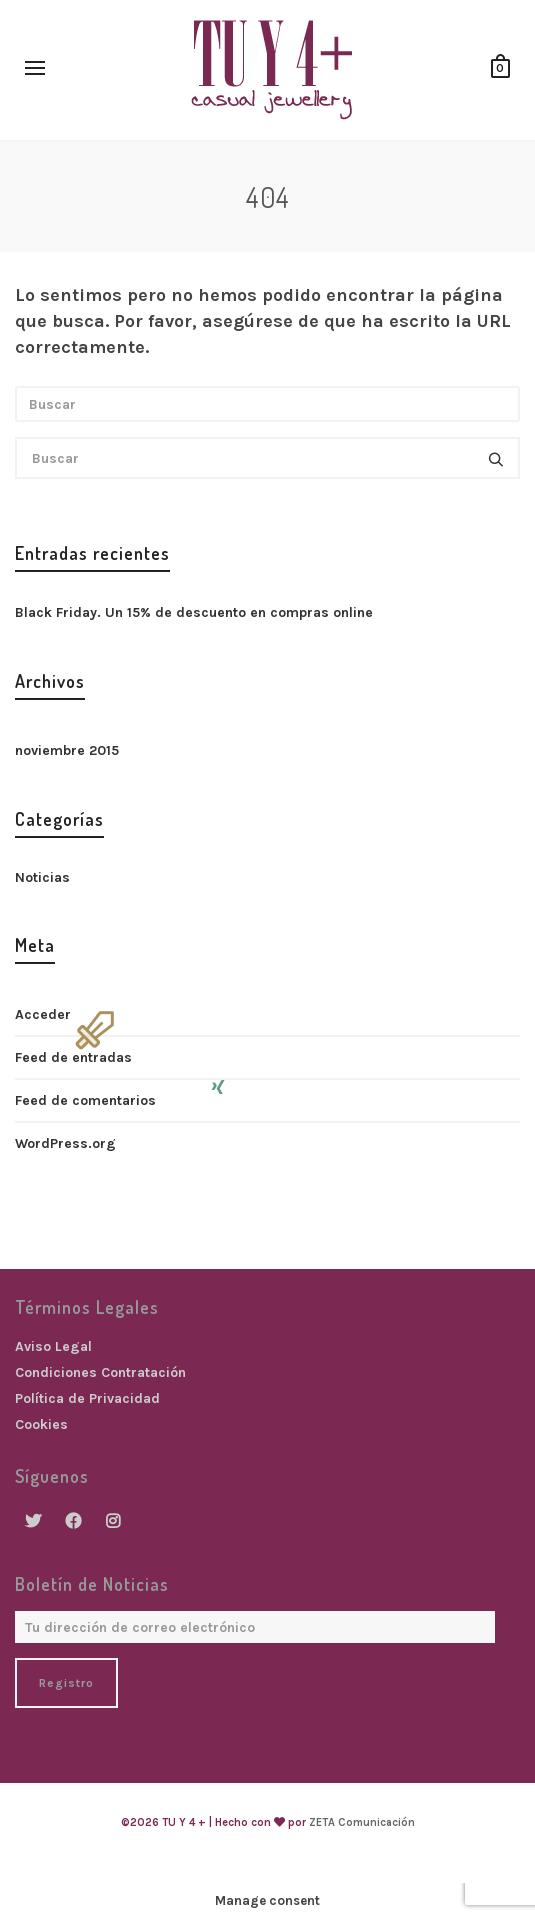  What do you see at coordinates (95, 1029) in the screenshot?
I see `access game or combat features` at bounding box center [95, 1029].